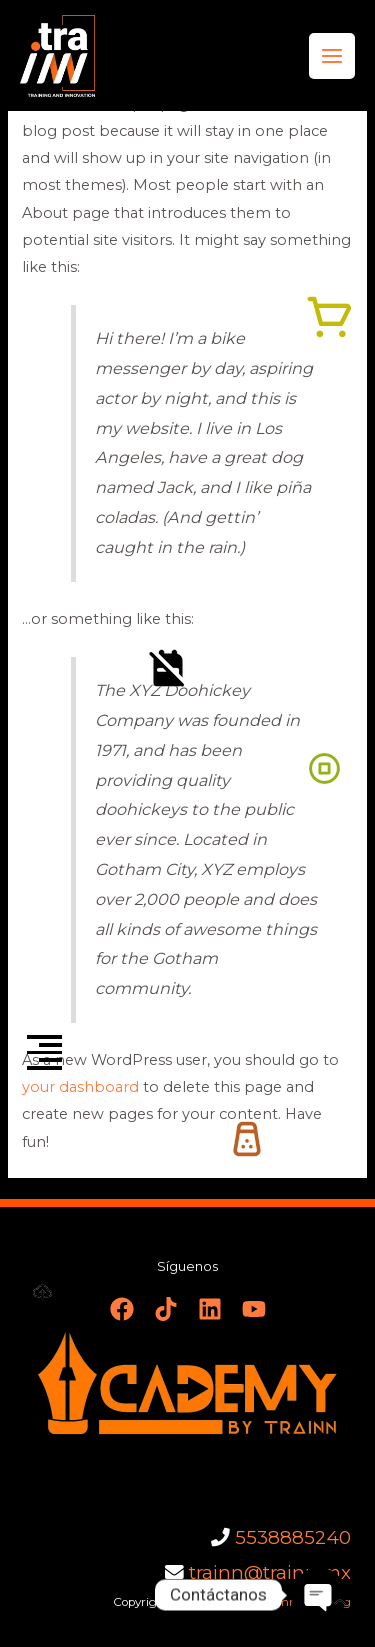  Describe the element at coordinates (247, 1139) in the screenshot. I see `adjust salt or seasoning preferences` at that location.